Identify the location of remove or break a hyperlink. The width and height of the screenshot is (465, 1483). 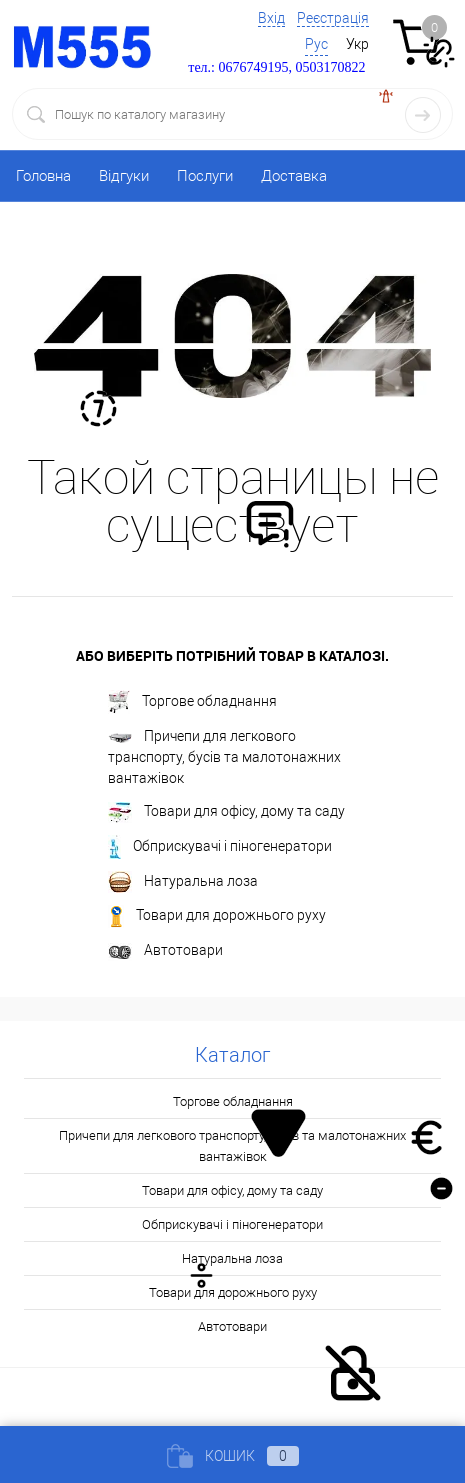
(439, 52).